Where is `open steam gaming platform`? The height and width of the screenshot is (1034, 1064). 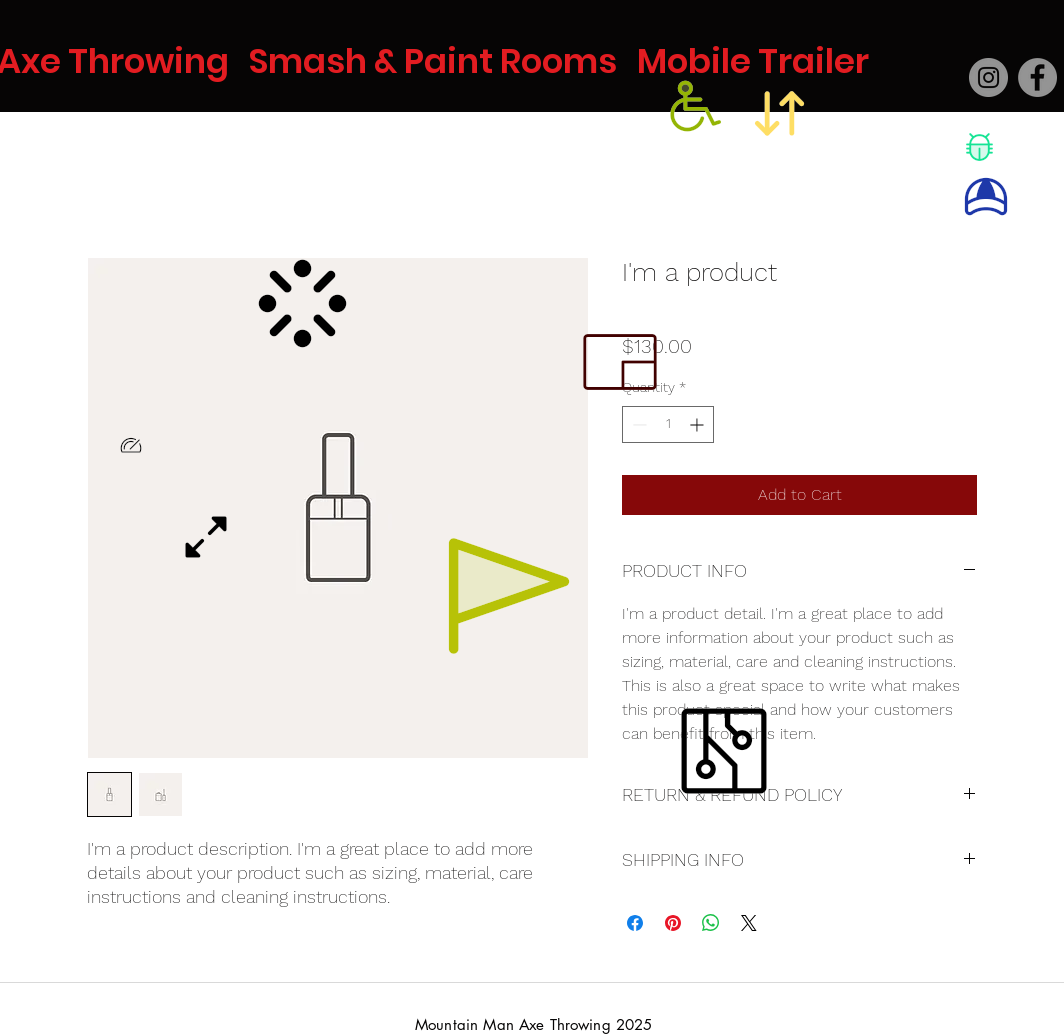 open steam gaming platform is located at coordinates (302, 303).